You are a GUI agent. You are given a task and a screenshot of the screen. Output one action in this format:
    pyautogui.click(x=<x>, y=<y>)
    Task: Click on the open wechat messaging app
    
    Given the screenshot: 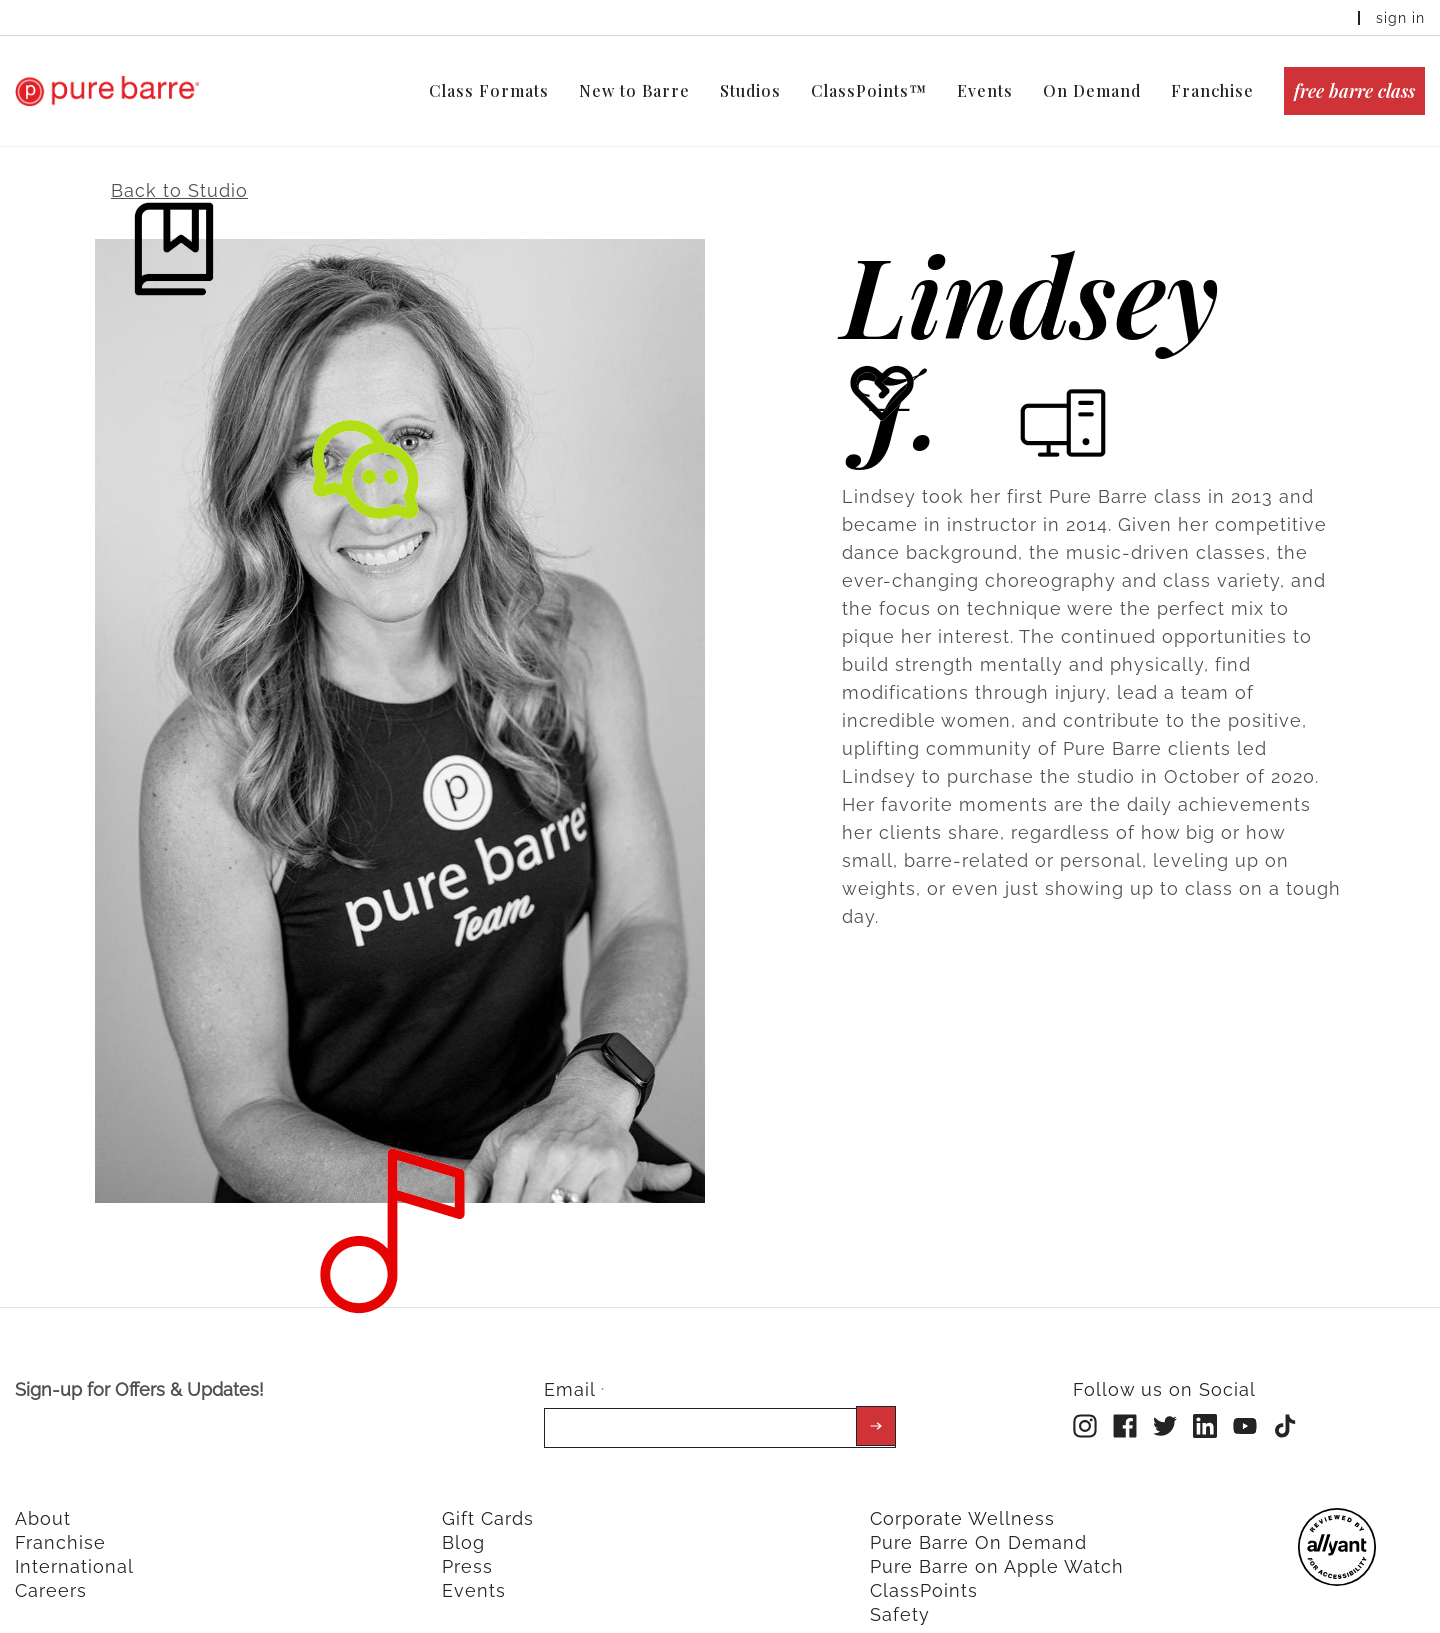 What is the action you would take?
    pyautogui.click(x=365, y=469)
    